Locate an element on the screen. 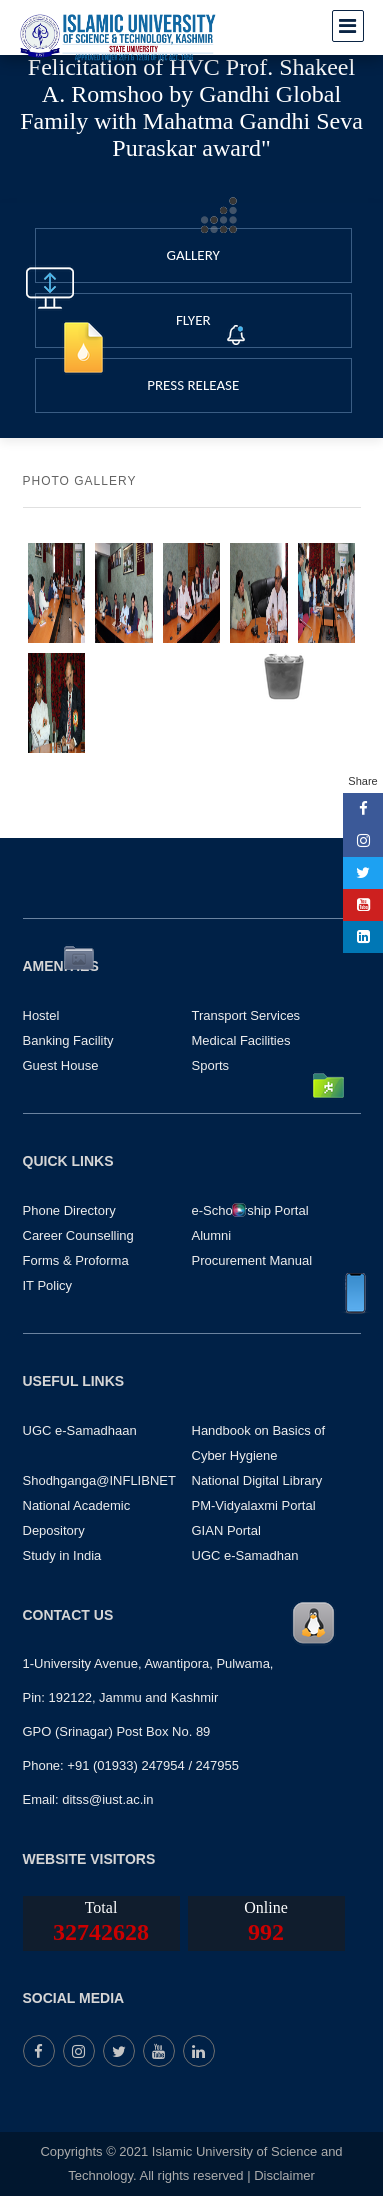 This screenshot has width=383, height=2196. open siri voice assistant settings is located at coordinates (239, 1210).